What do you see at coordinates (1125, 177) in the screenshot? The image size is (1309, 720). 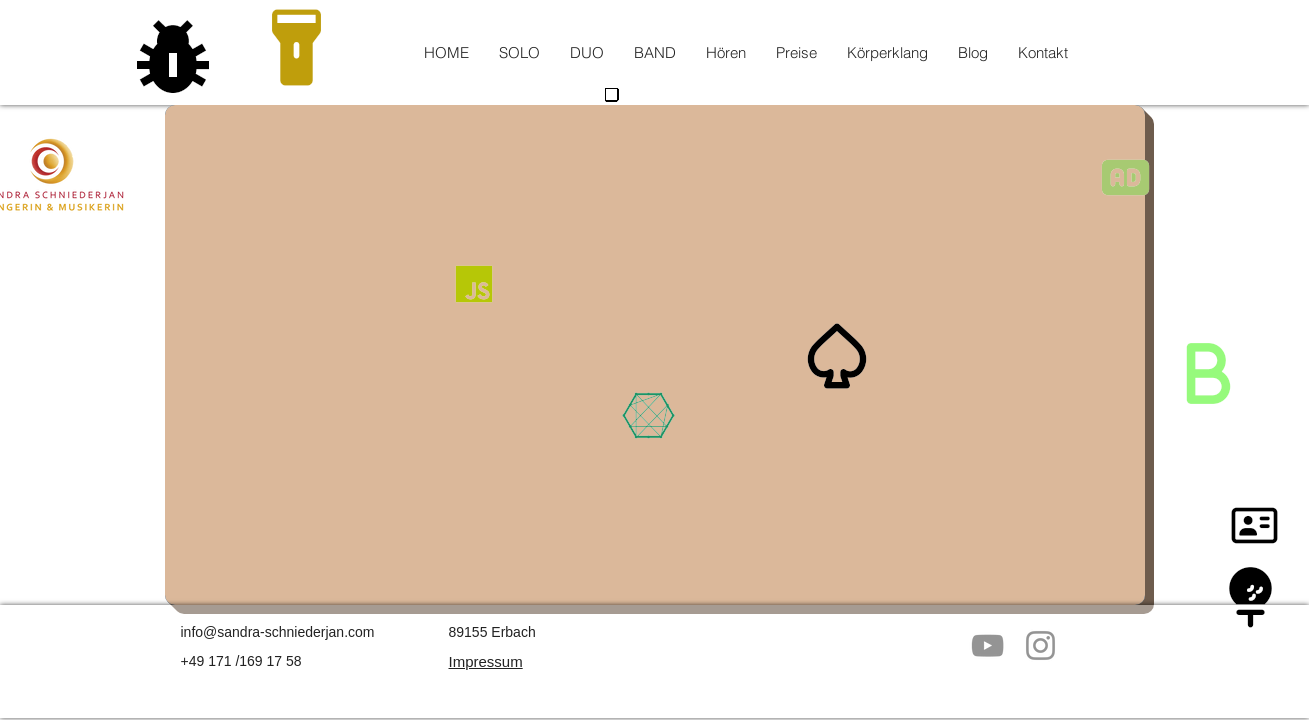 I see `enable audio description for accessibility` at bounding box center [1125, 177].